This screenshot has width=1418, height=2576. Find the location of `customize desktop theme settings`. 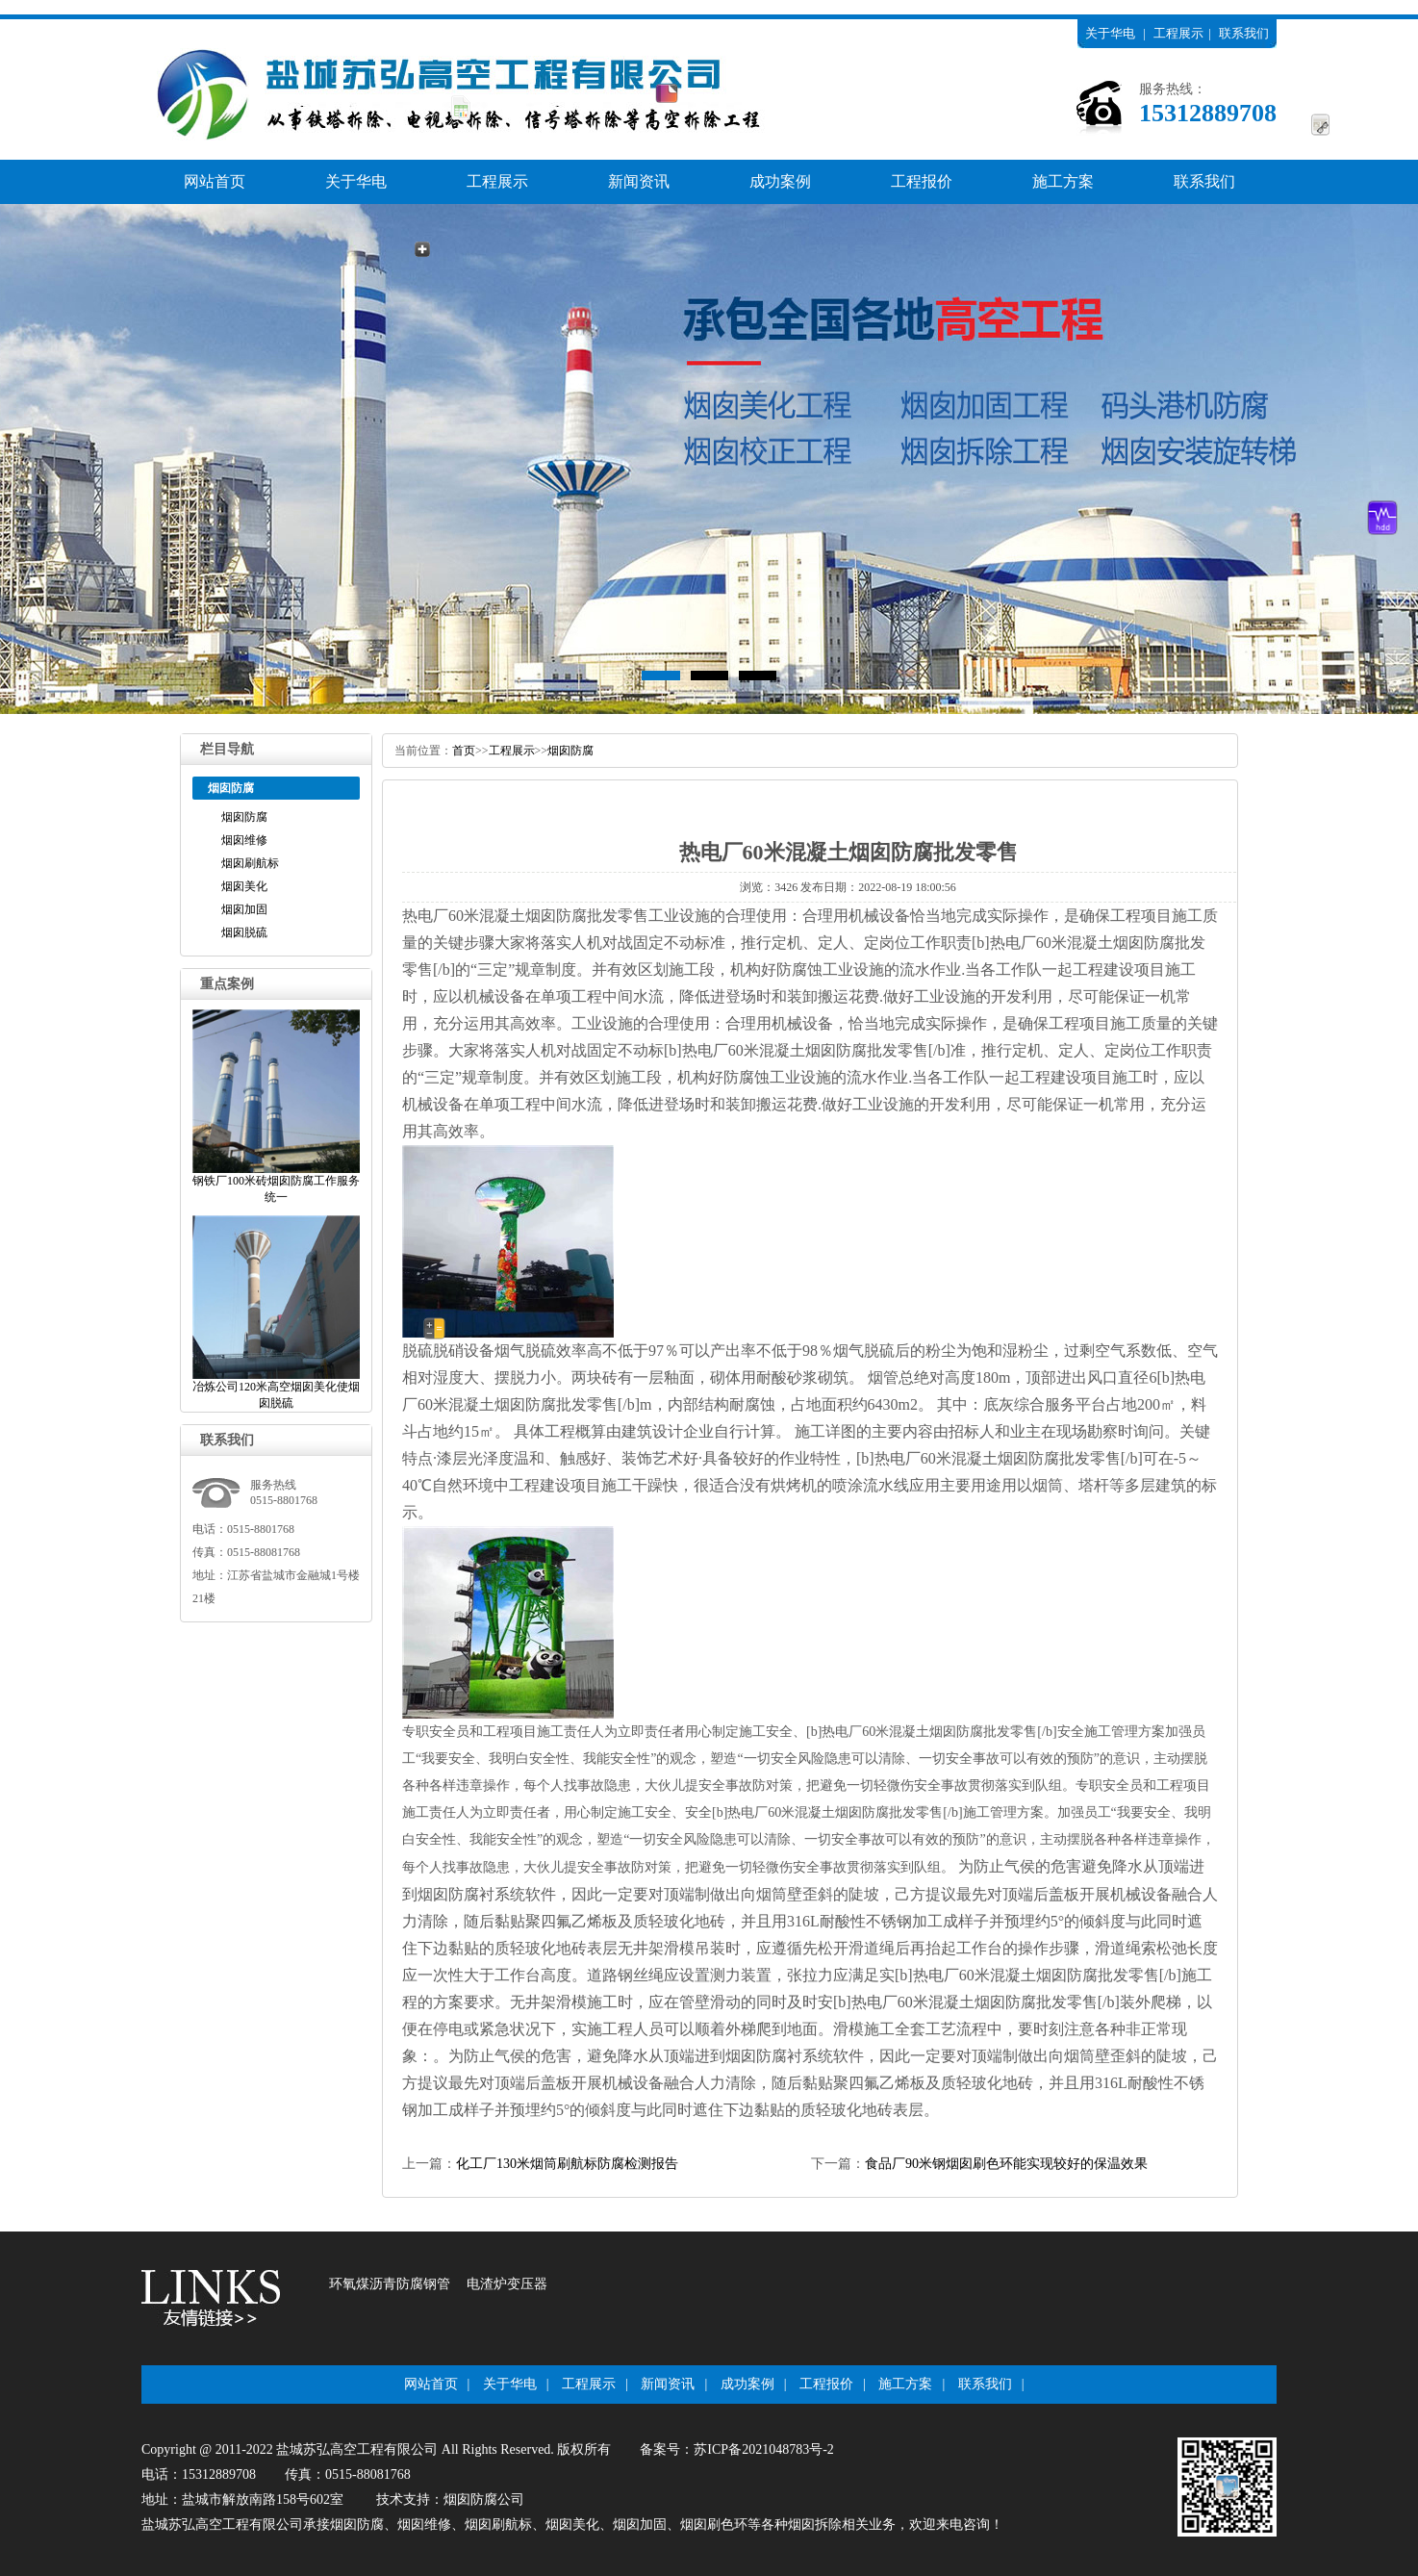

customize desktop theme settings is located at coordinates (667, 93).